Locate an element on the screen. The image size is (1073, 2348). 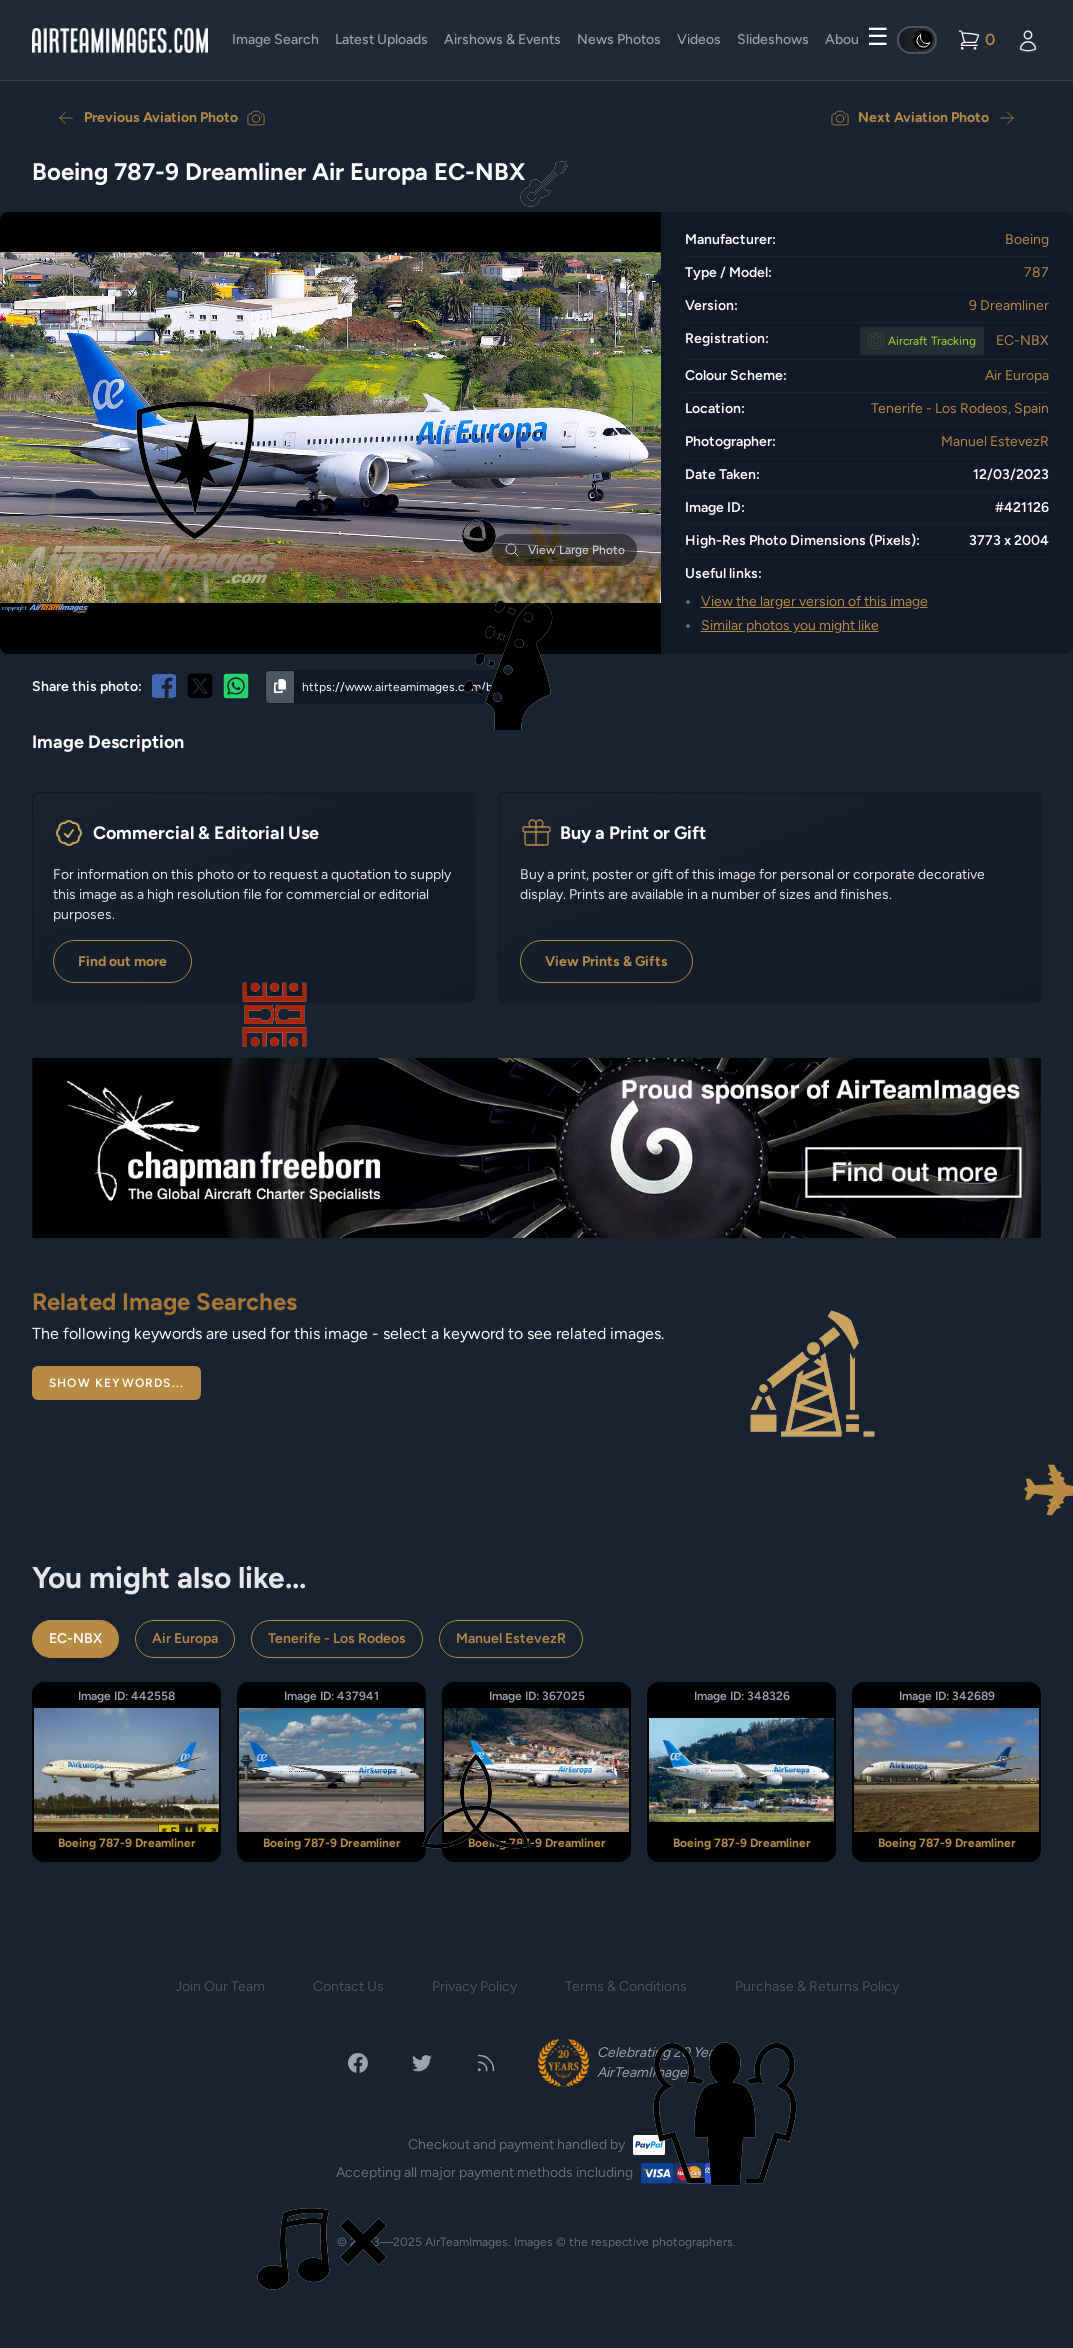
celtic or trinity knot symbol is located at coordinates (476, 1801).